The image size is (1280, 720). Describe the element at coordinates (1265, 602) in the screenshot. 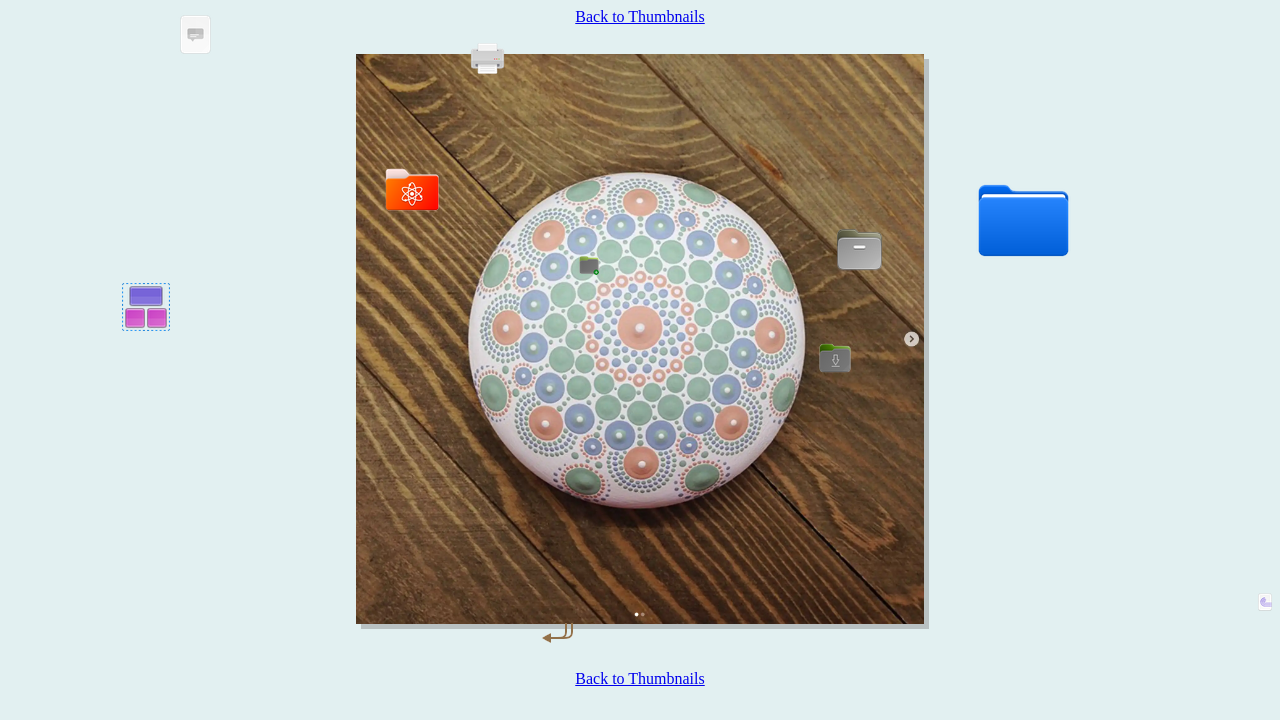

I see `indicates a bittorrent torrent file` at that location.